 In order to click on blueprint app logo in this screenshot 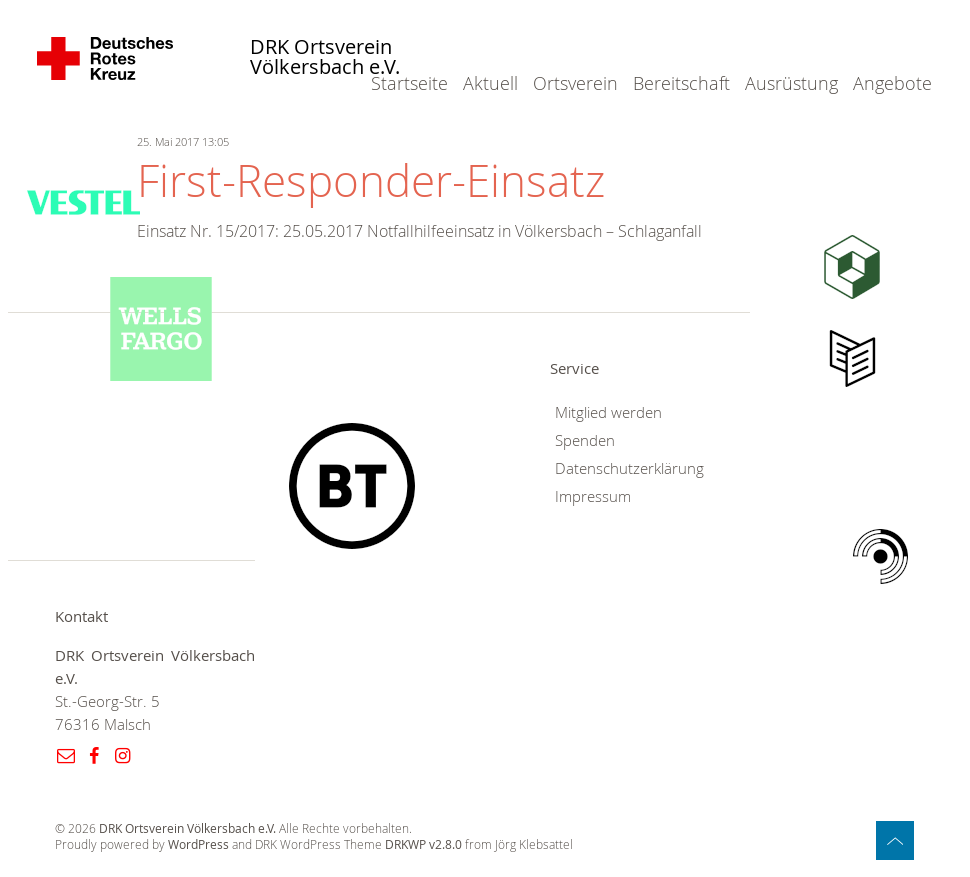, I will do `click(852, 267)`.